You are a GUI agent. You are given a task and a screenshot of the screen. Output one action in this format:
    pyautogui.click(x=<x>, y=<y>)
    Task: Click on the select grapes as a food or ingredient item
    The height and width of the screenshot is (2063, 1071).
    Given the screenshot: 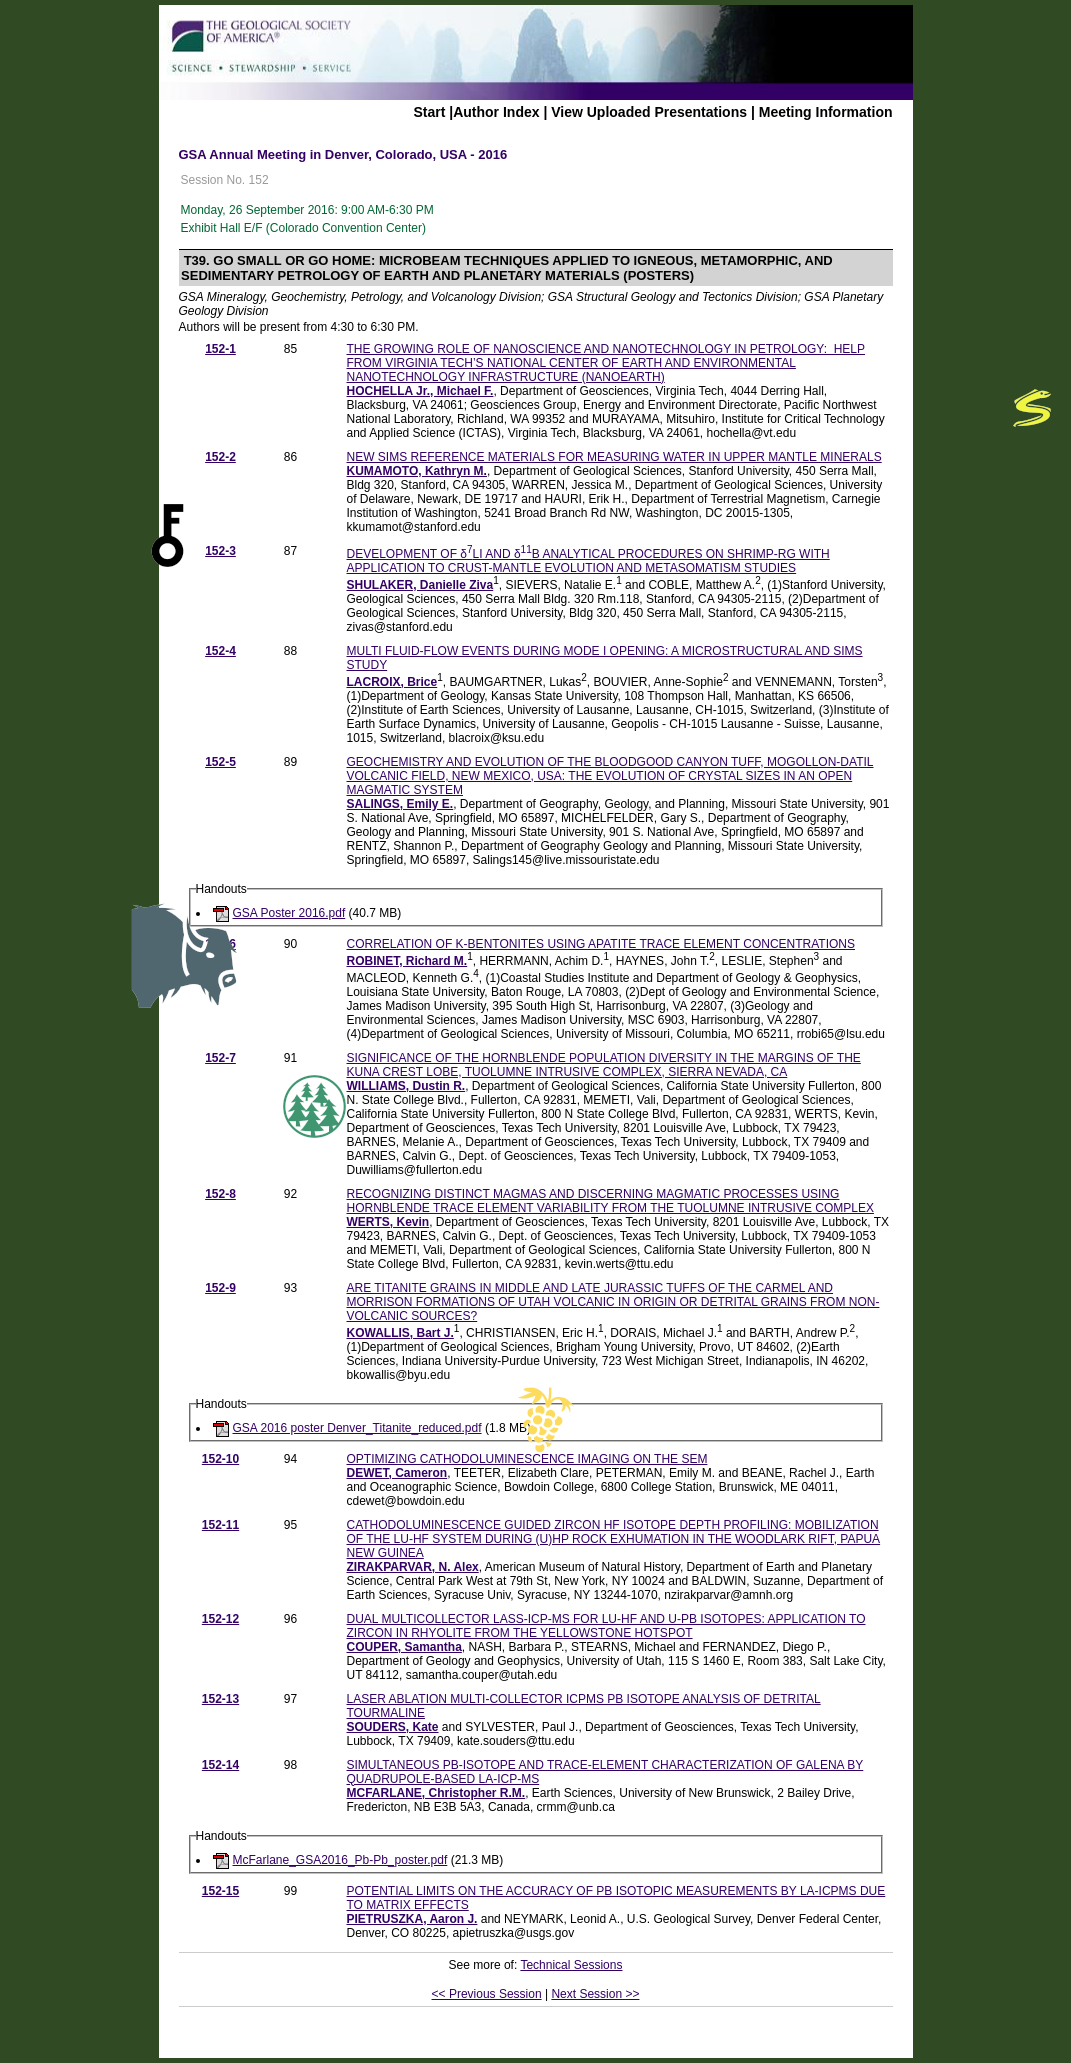 What is the action you would take?
    pyautogui.click(x=546, y=1420)
    